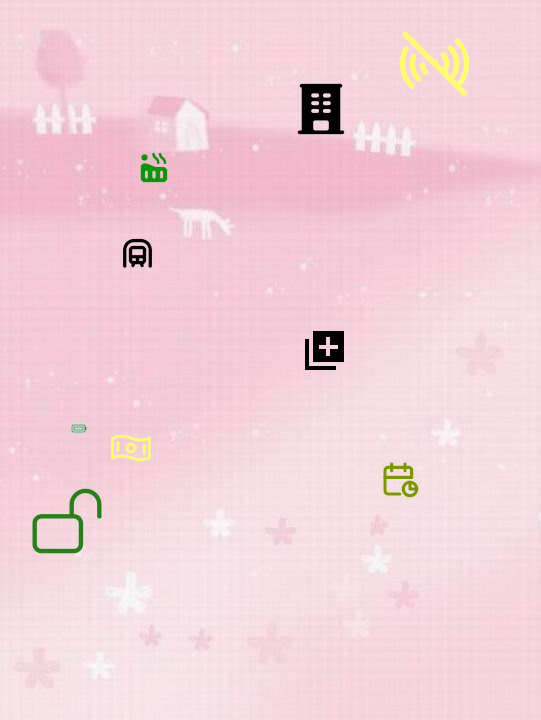 This screenshot has width=541, height=720. I want to click on view subway or metro transit options, so click(137, 254).